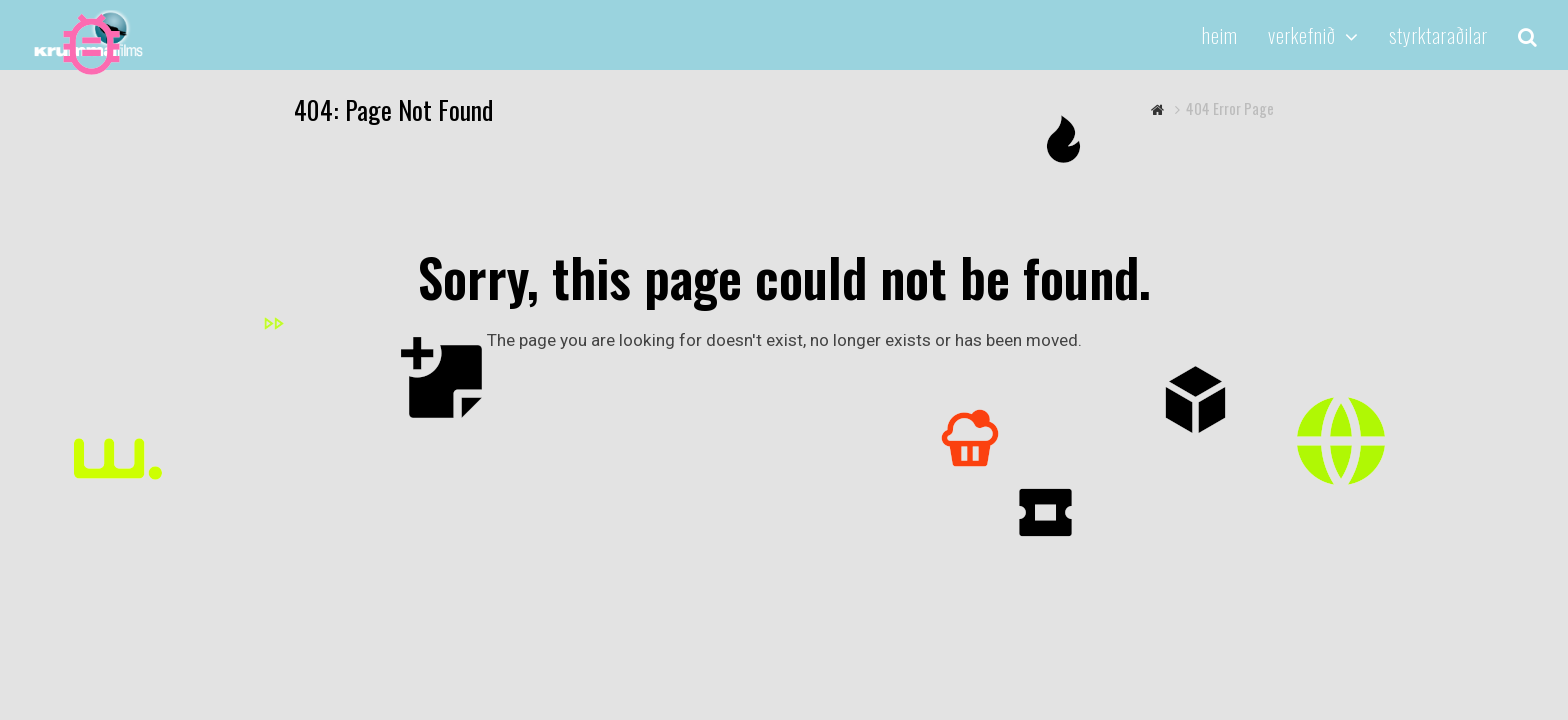 The width and height of the screenshot is (1568, 720). I want to click on access 3d modeling or rendering tools, so click(1195, 400).